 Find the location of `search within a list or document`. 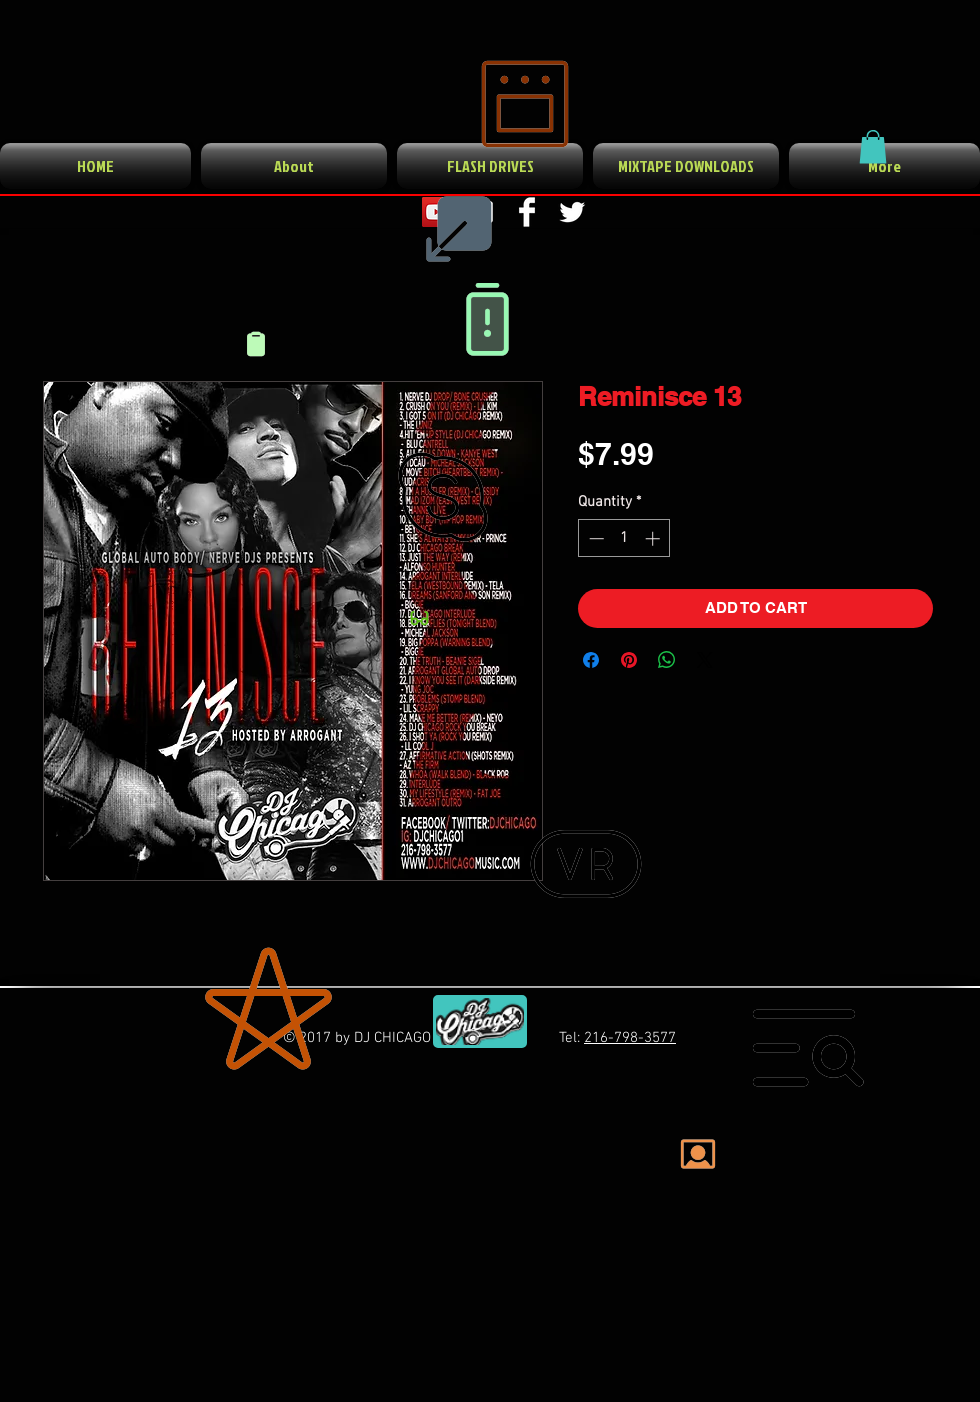

search within a list or document is located at coordinates (804, 1048).